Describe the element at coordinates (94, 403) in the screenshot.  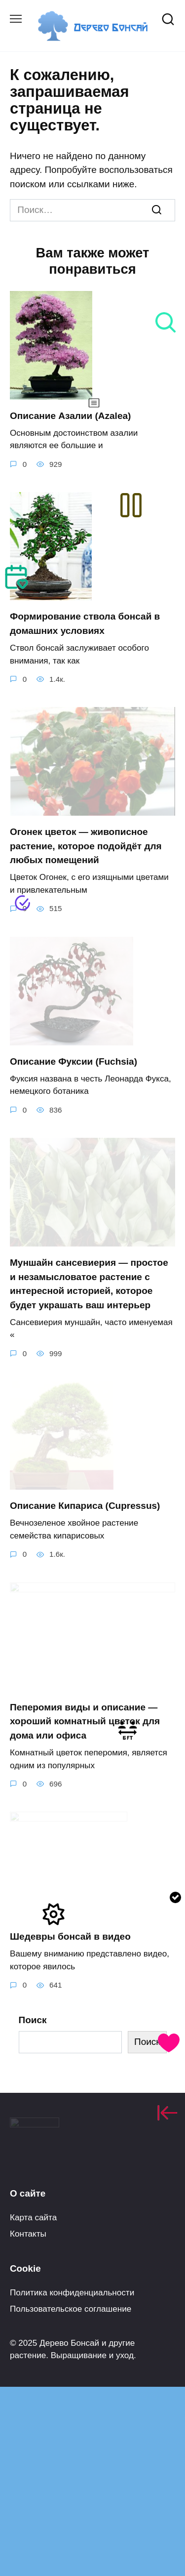
I see `view article or document` at that location.